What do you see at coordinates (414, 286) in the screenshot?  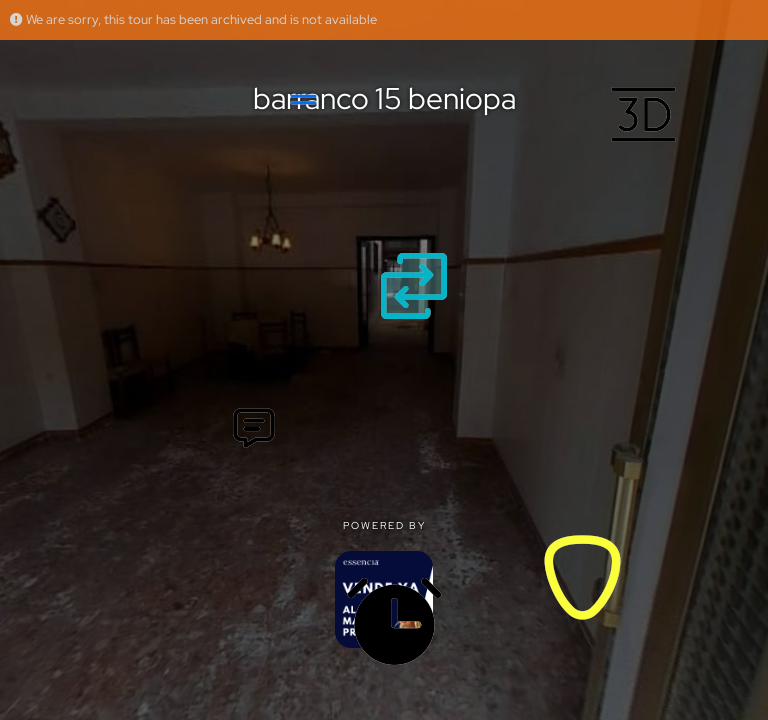 I see `swap or exchange items` at bounding box center [414, 286].